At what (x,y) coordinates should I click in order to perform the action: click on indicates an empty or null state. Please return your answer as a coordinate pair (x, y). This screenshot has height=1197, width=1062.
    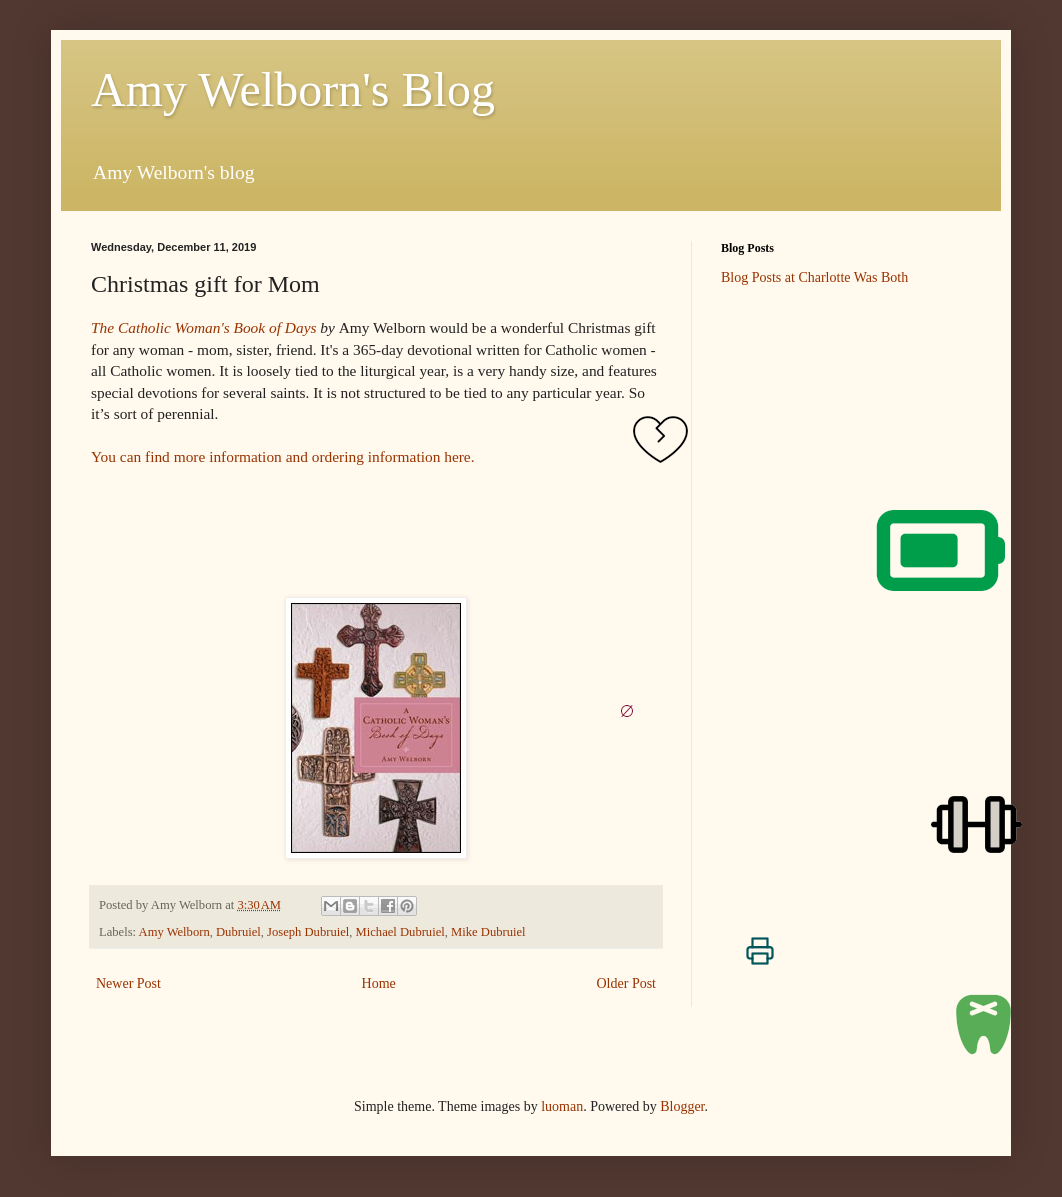
    Looking at the image, I should click on (627, 711).